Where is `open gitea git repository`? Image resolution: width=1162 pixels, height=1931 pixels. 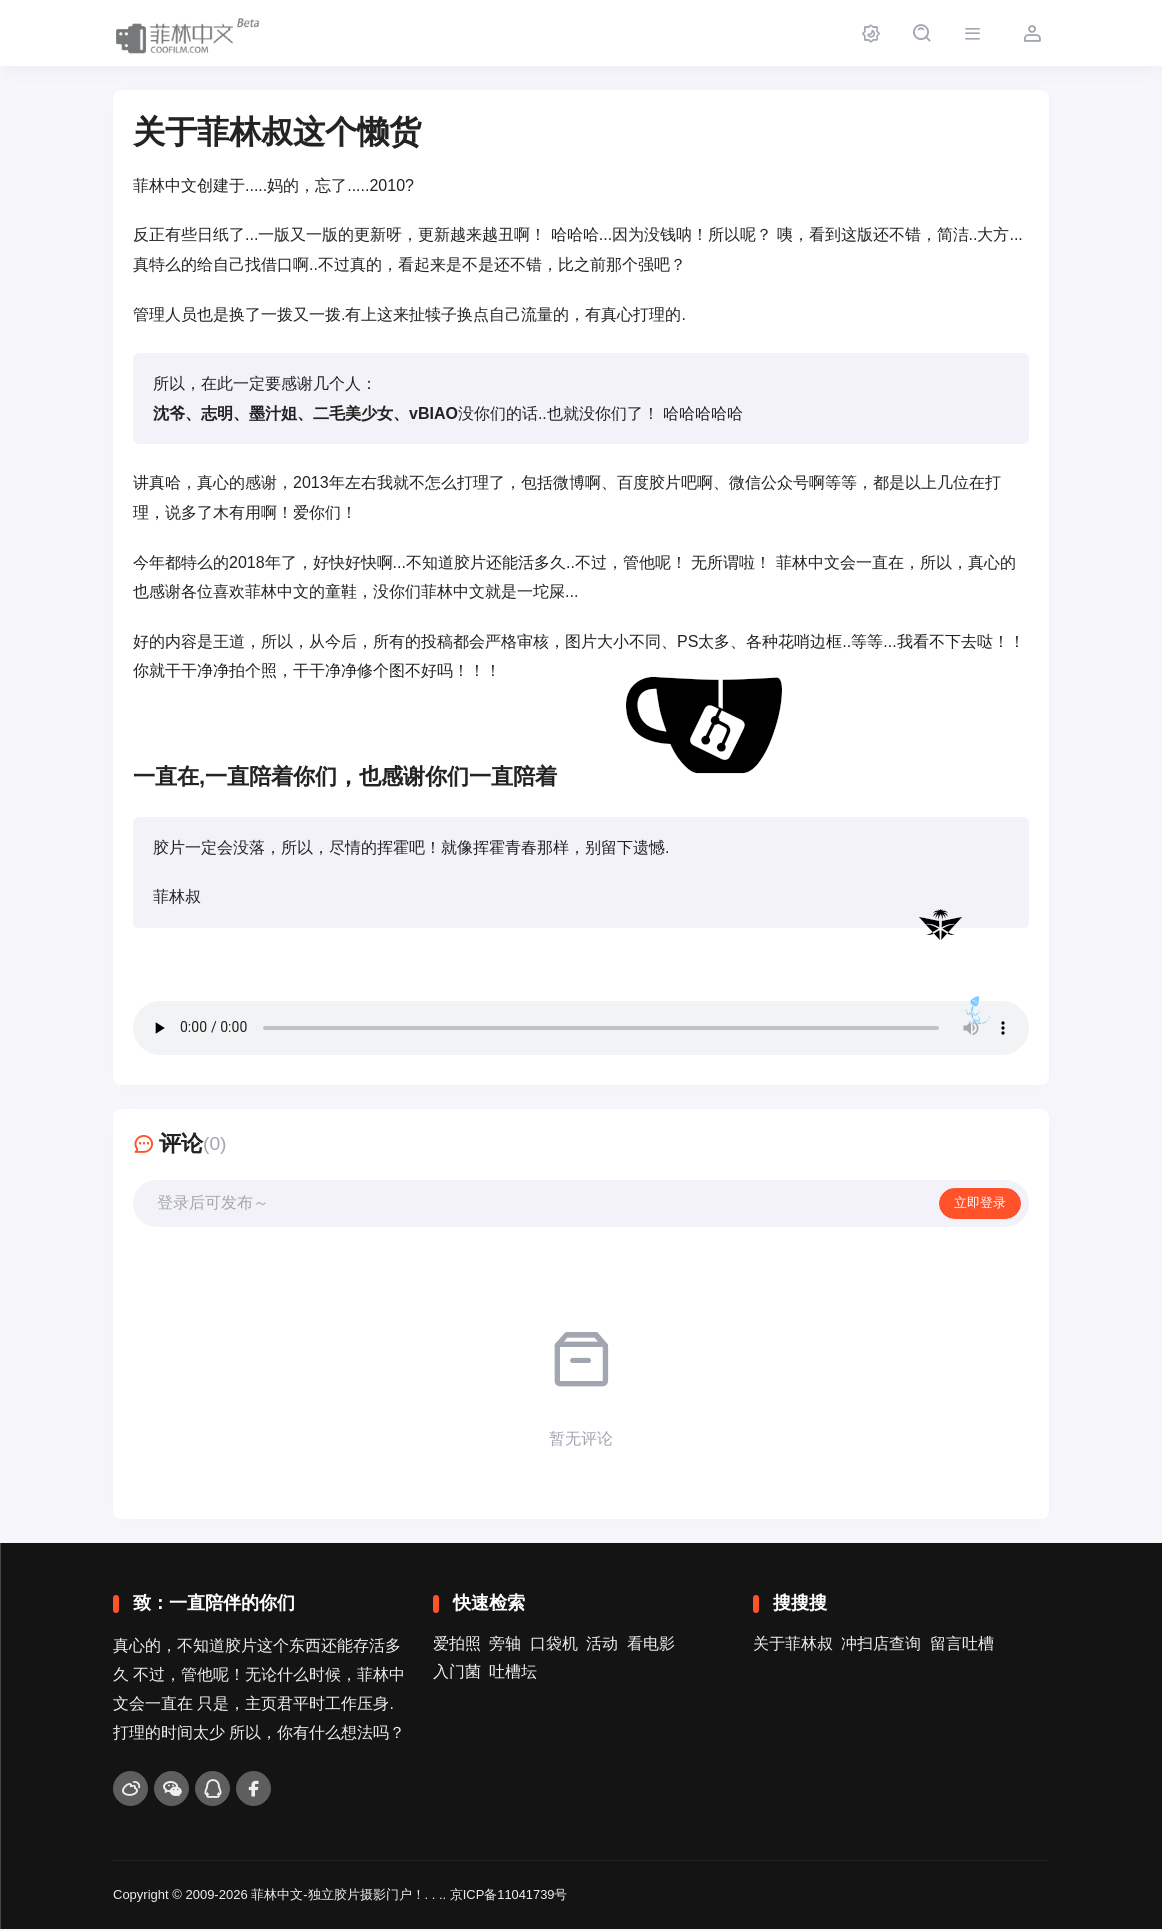 open gitea git repository is located at coordinates (704, 725).